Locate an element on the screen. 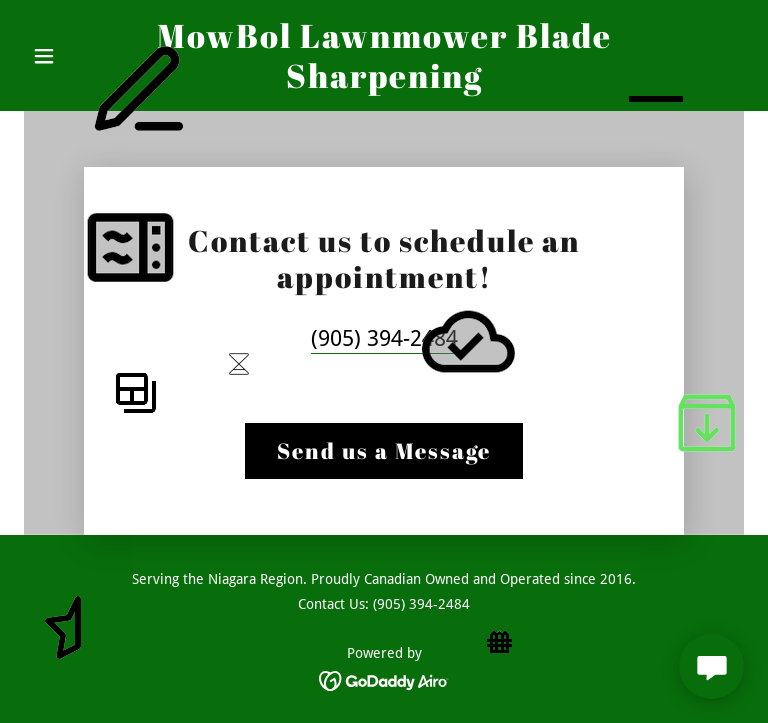  edit text or content is located at coordinates (139, 91).